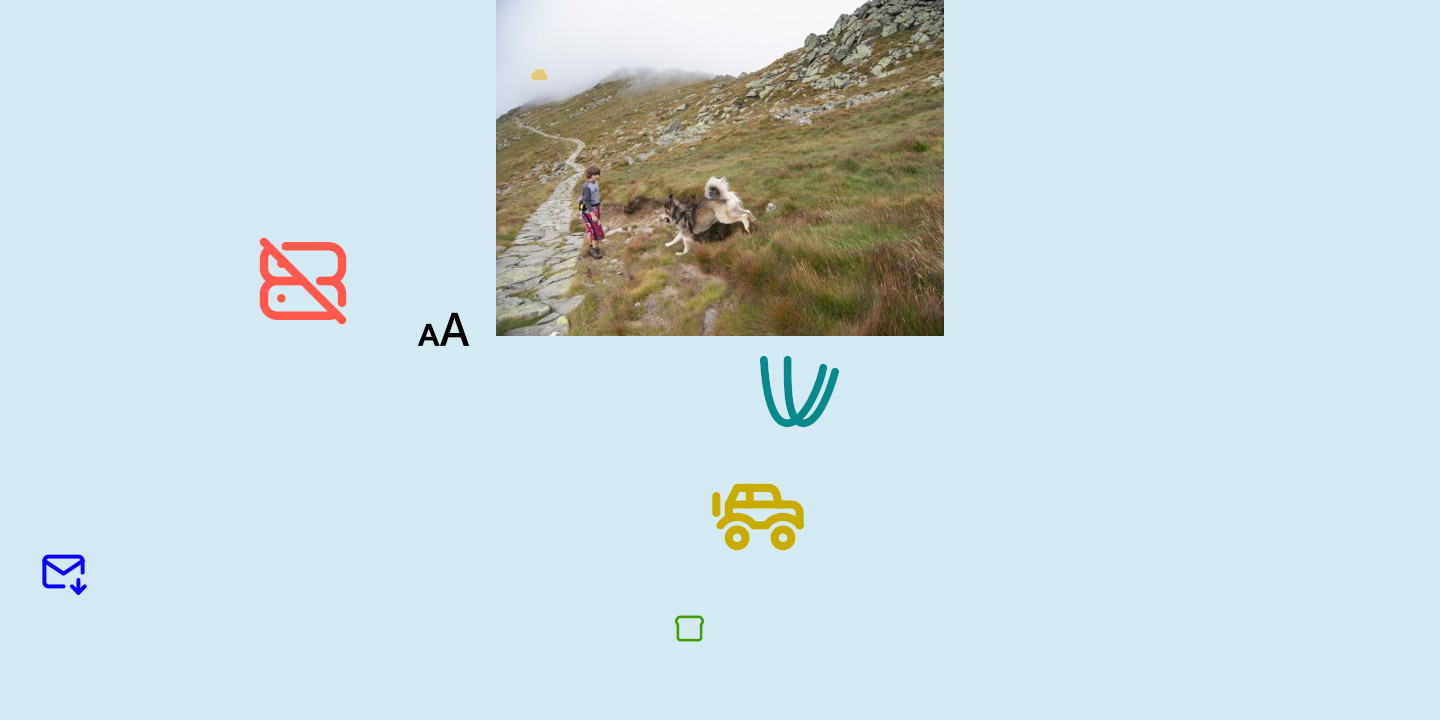 The image size is (1440, 720). I want to click on adjust text size settings, so click(443, 327).